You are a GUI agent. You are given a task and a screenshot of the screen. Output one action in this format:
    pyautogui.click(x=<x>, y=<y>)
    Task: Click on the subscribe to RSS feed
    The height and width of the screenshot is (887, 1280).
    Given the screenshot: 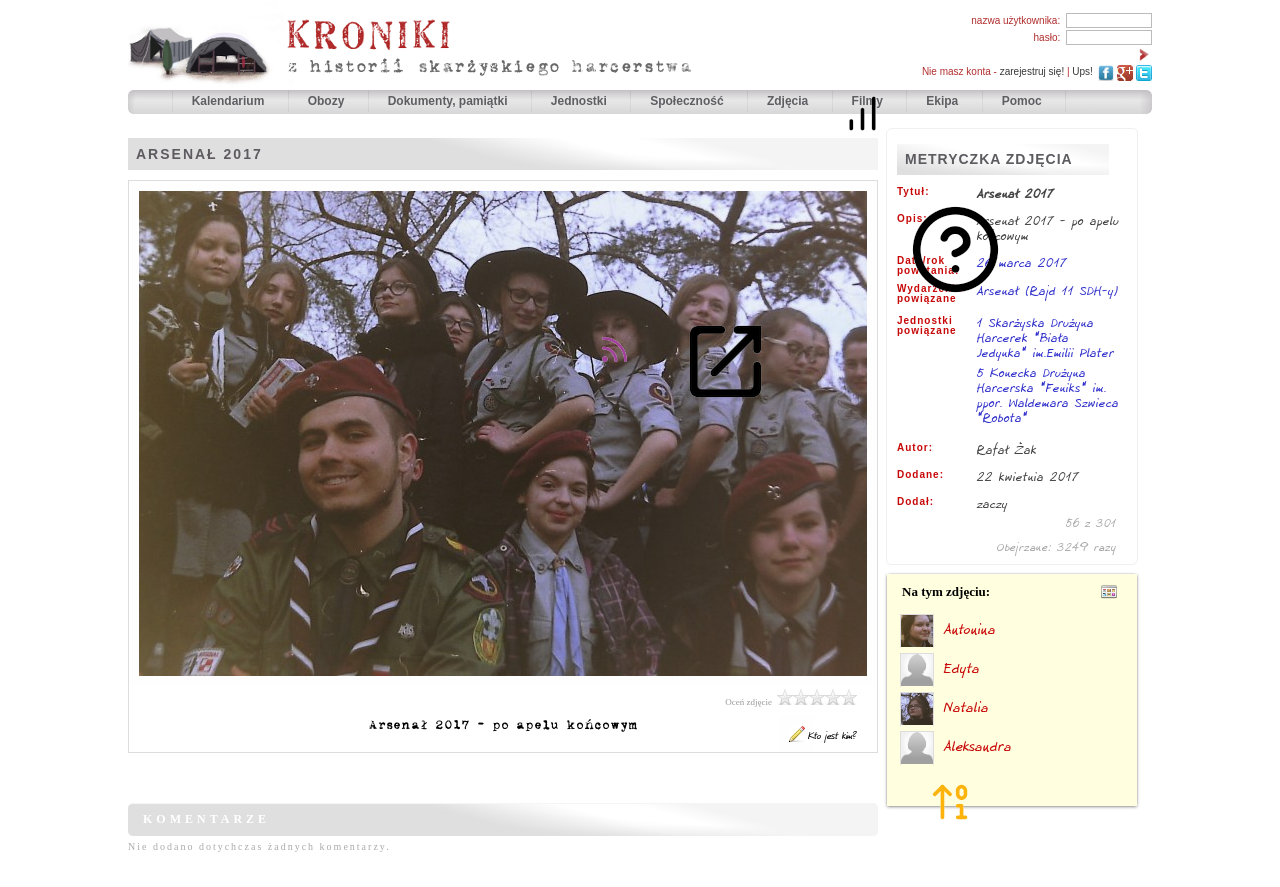 What is the action you would take?
    pyautogui.click(x=614, y=349)
    